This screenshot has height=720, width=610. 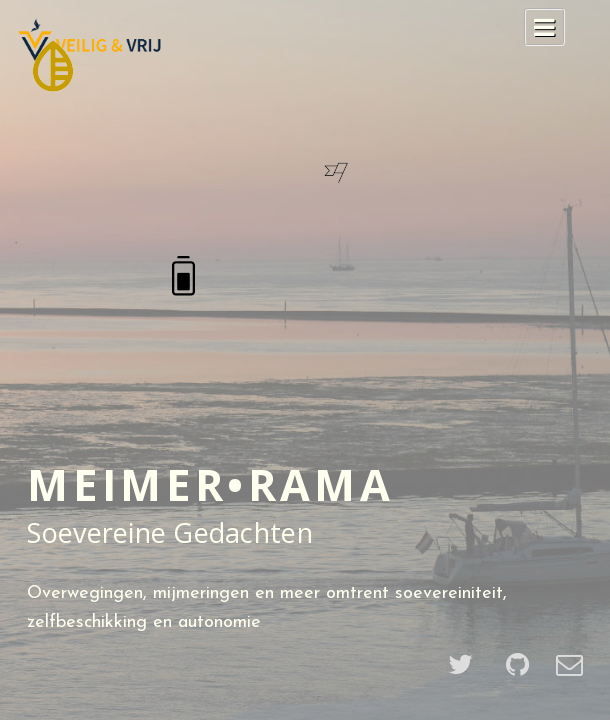 I want to click on indicates high battery level, so click(x=183, y=276).